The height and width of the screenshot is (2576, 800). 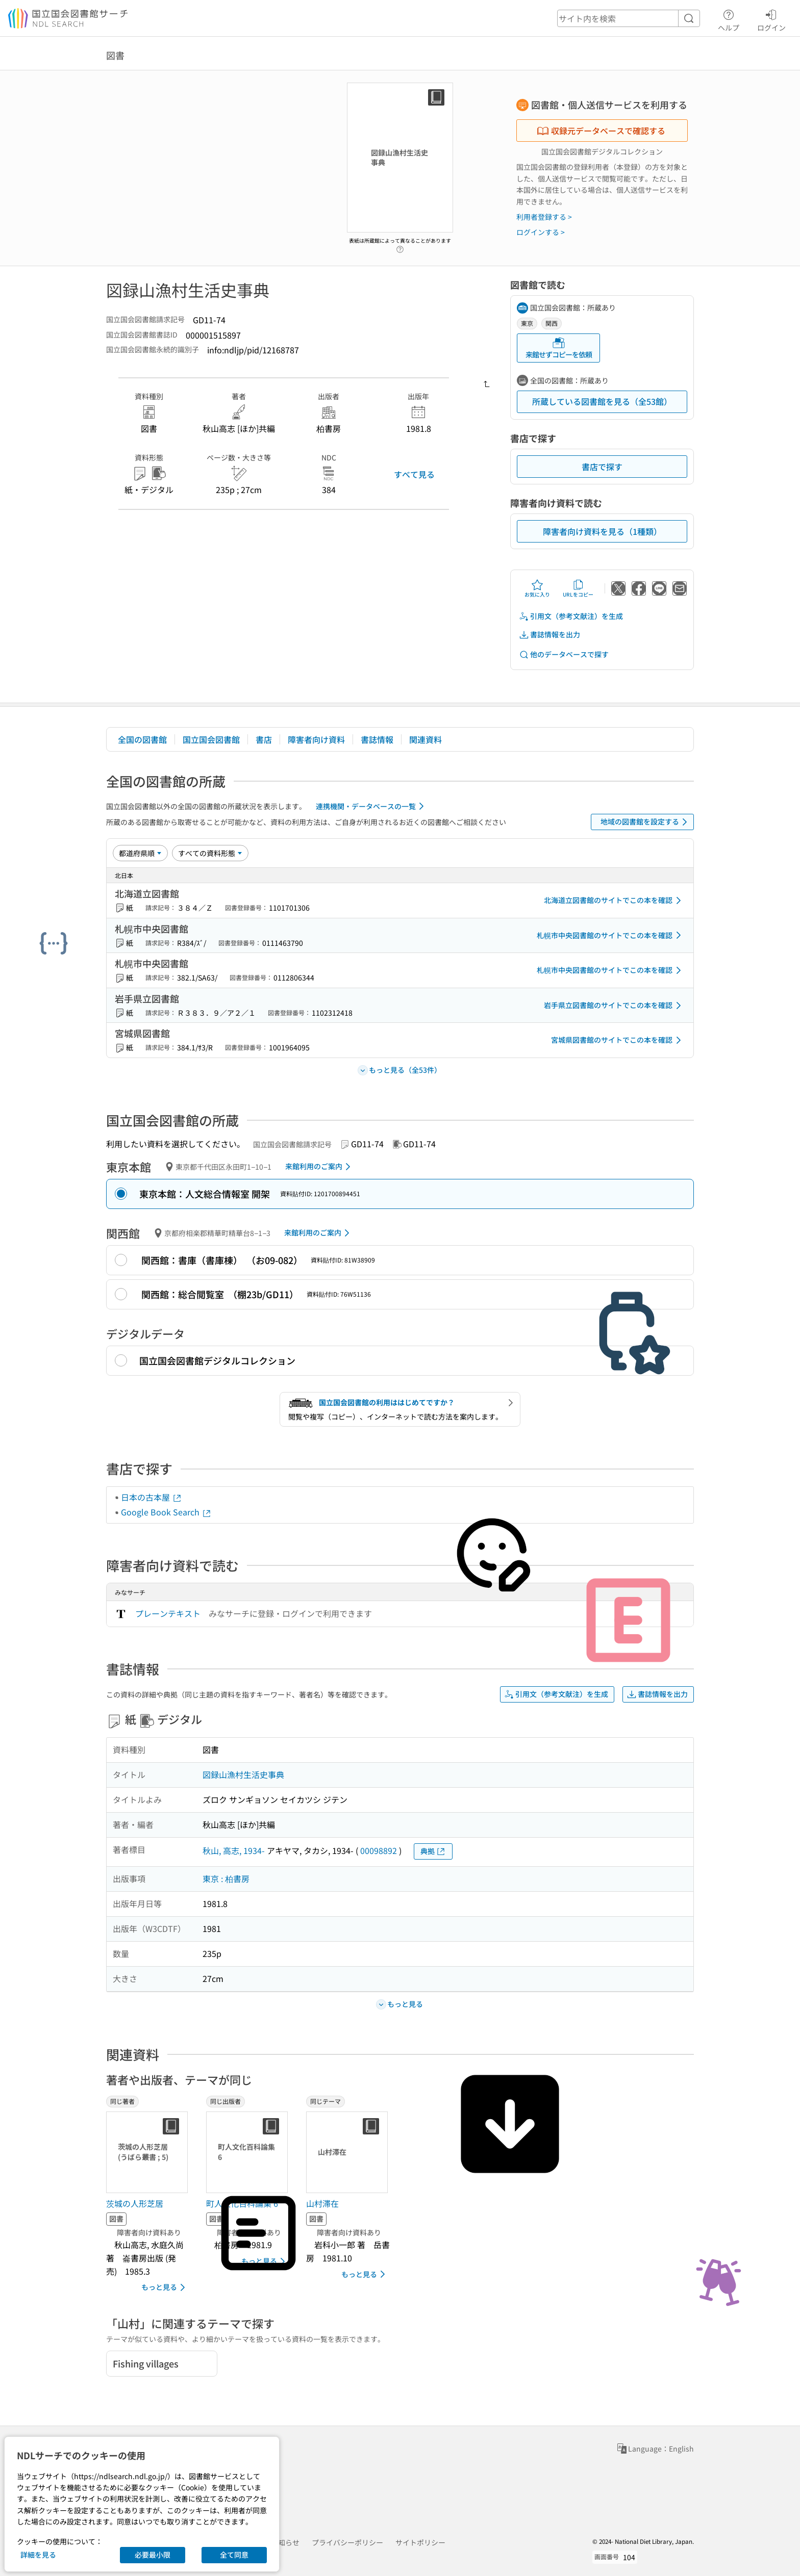 I want to click on edit your mood or status, so click(x=492, y=1553).